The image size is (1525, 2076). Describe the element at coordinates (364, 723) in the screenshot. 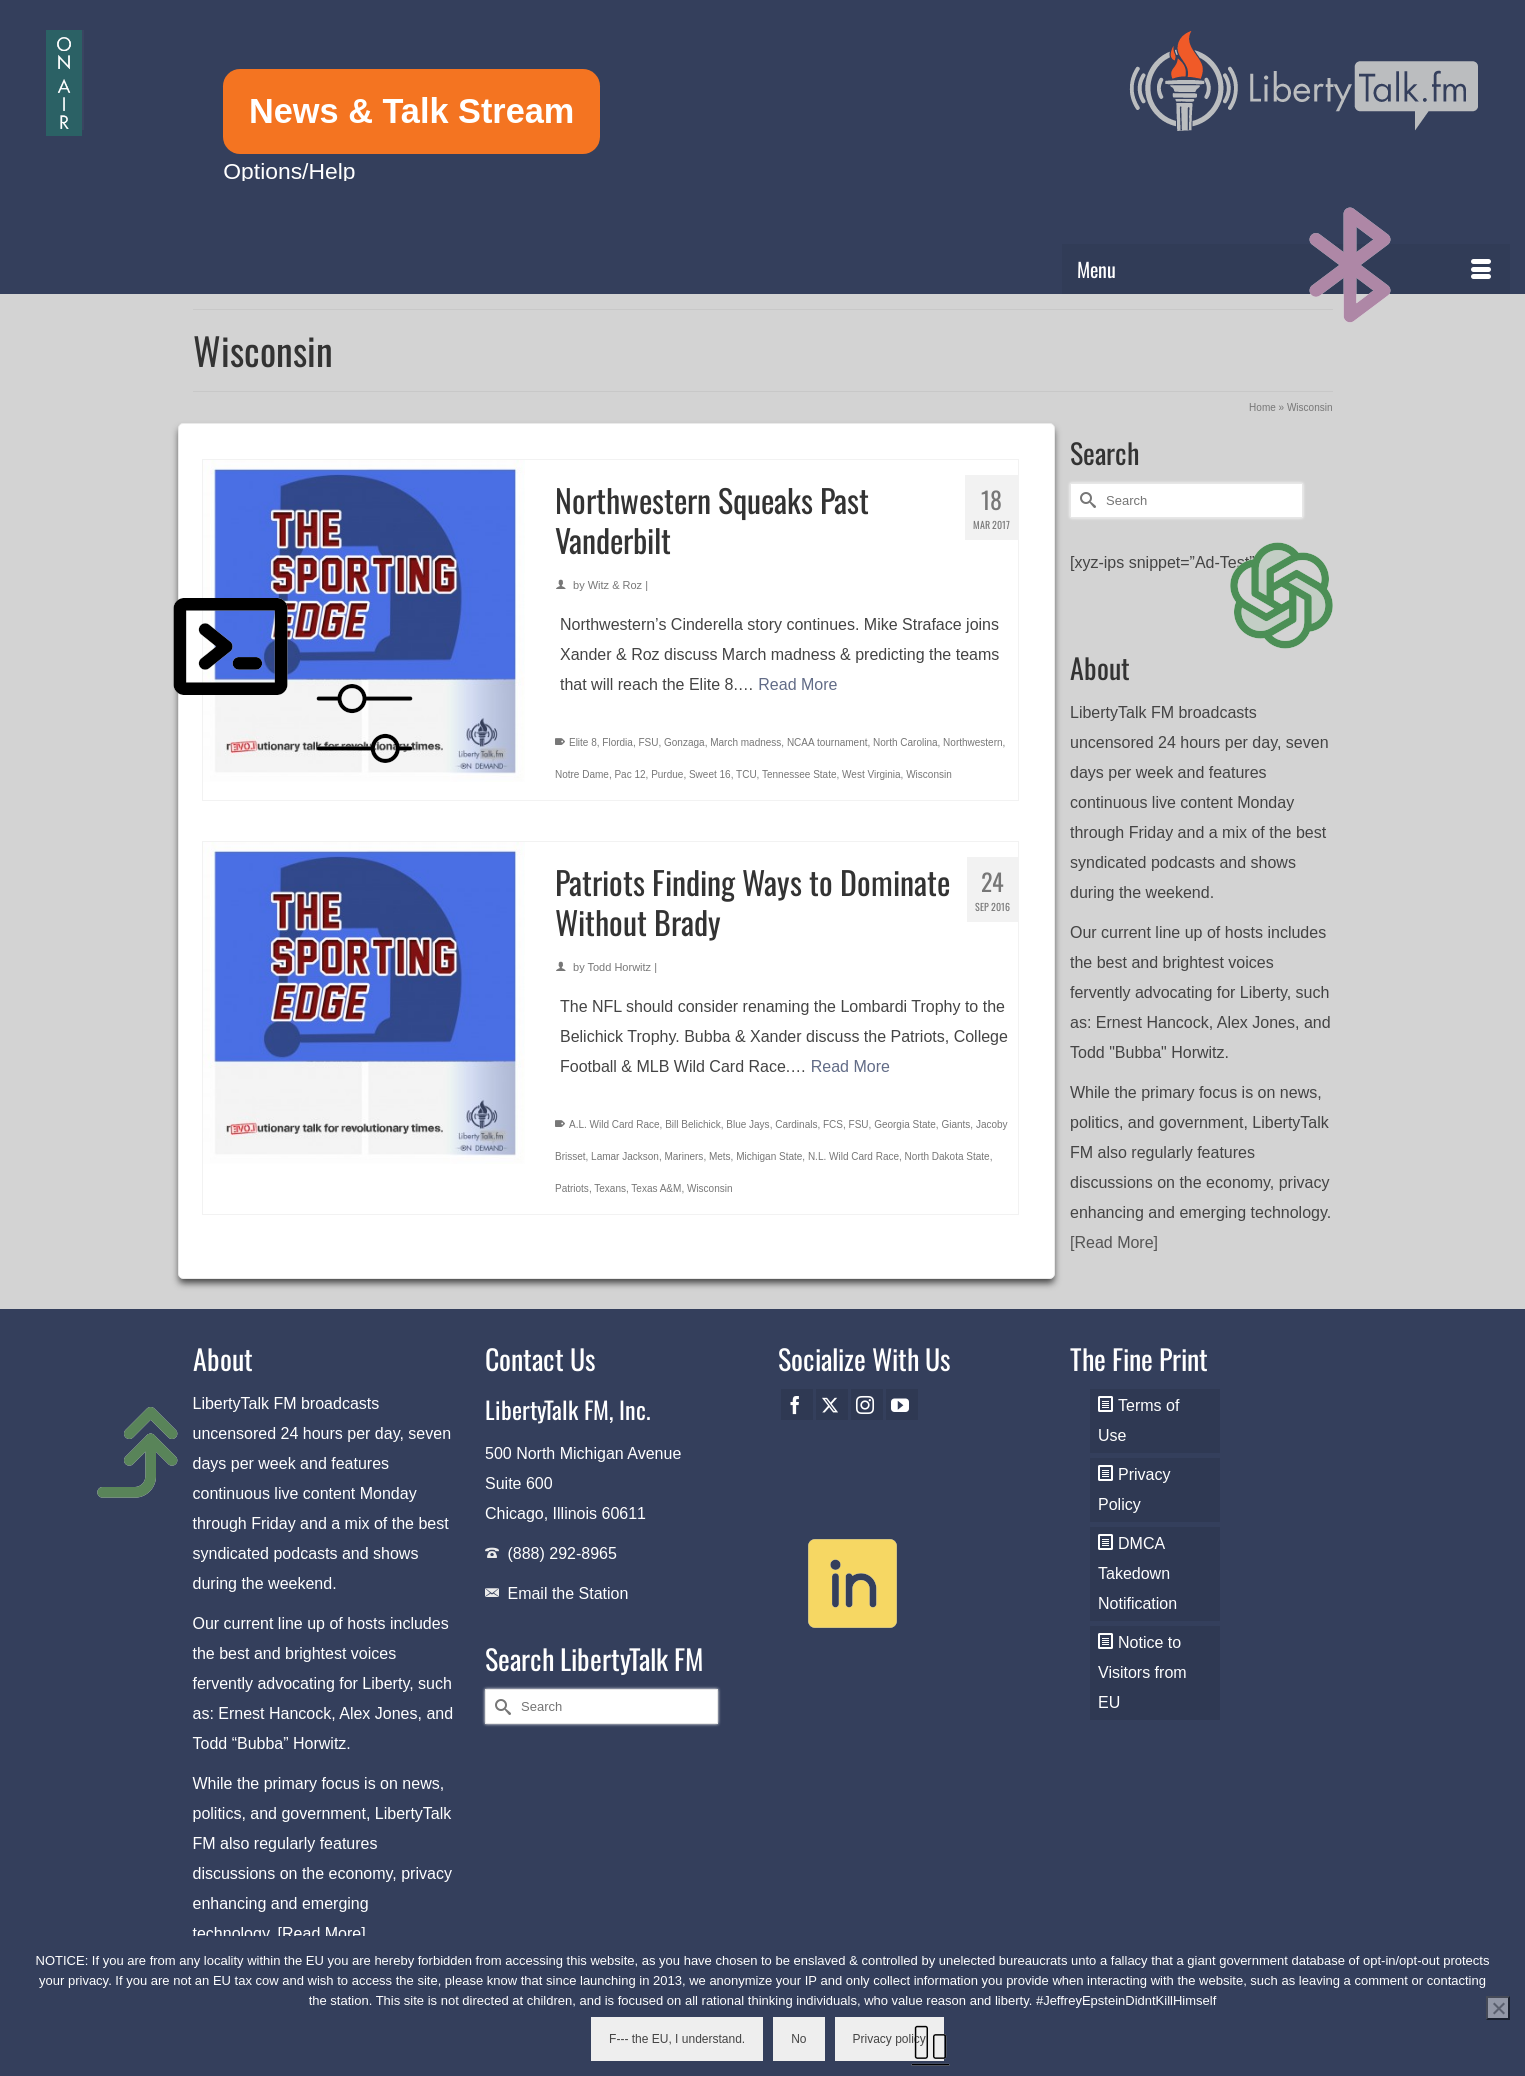

I see `adjust settings or preferences` at that location.